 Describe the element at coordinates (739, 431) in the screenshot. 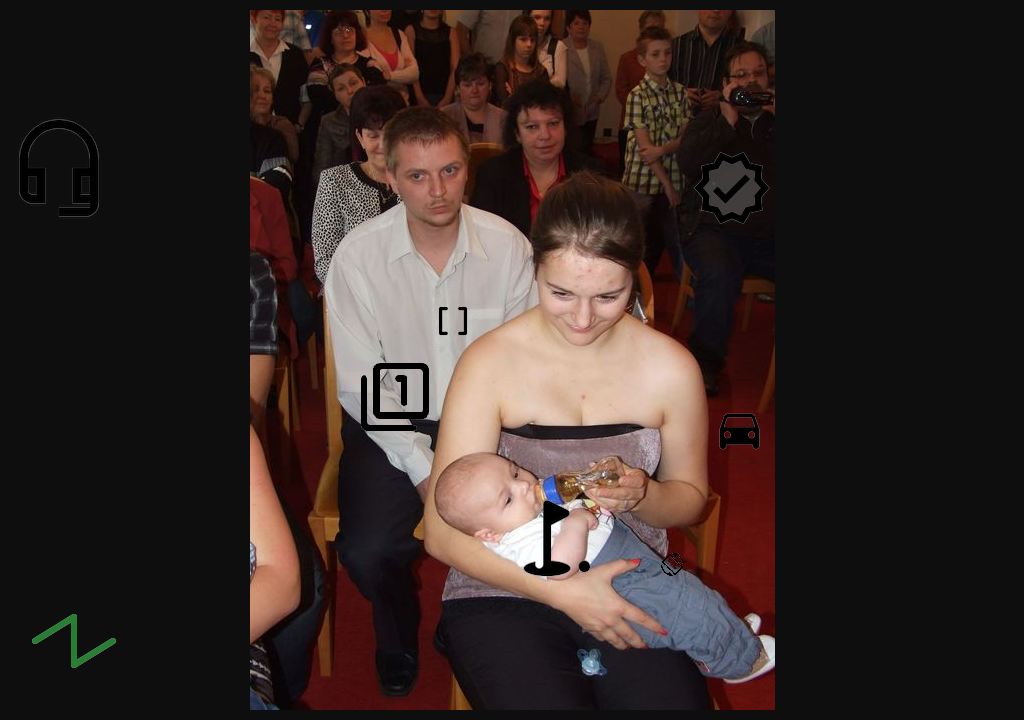

I see `estimated time of arrival for your ride` at that location.